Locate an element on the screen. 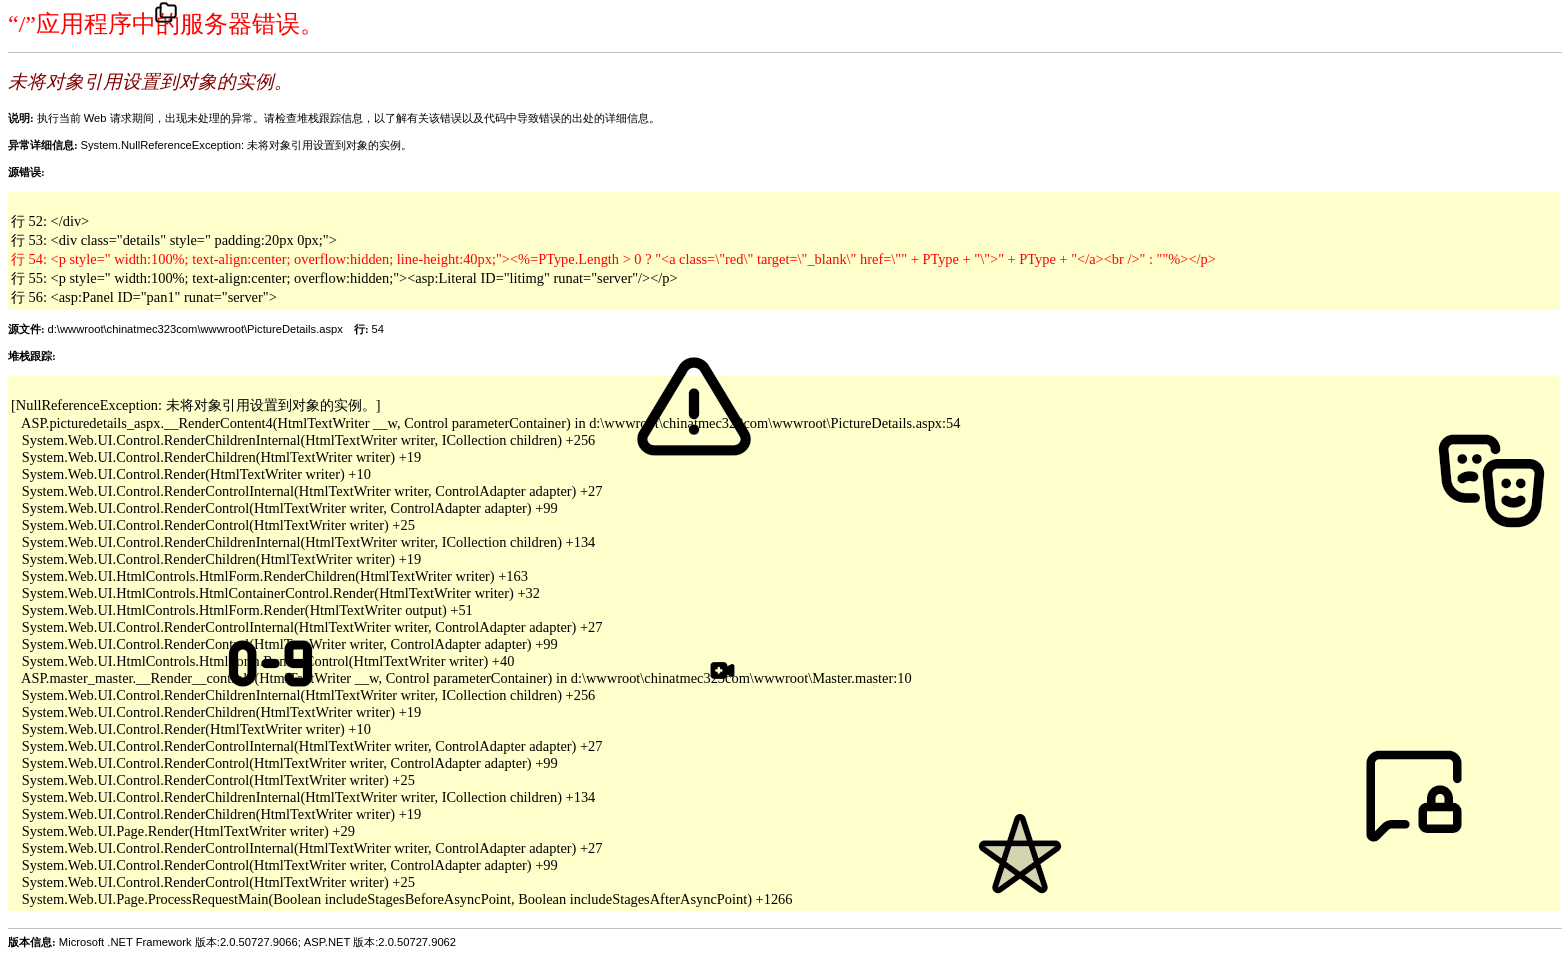 This screenshot has width=1568, height=958. sort items in ascending numerical order is located at coordinates (270, 663).